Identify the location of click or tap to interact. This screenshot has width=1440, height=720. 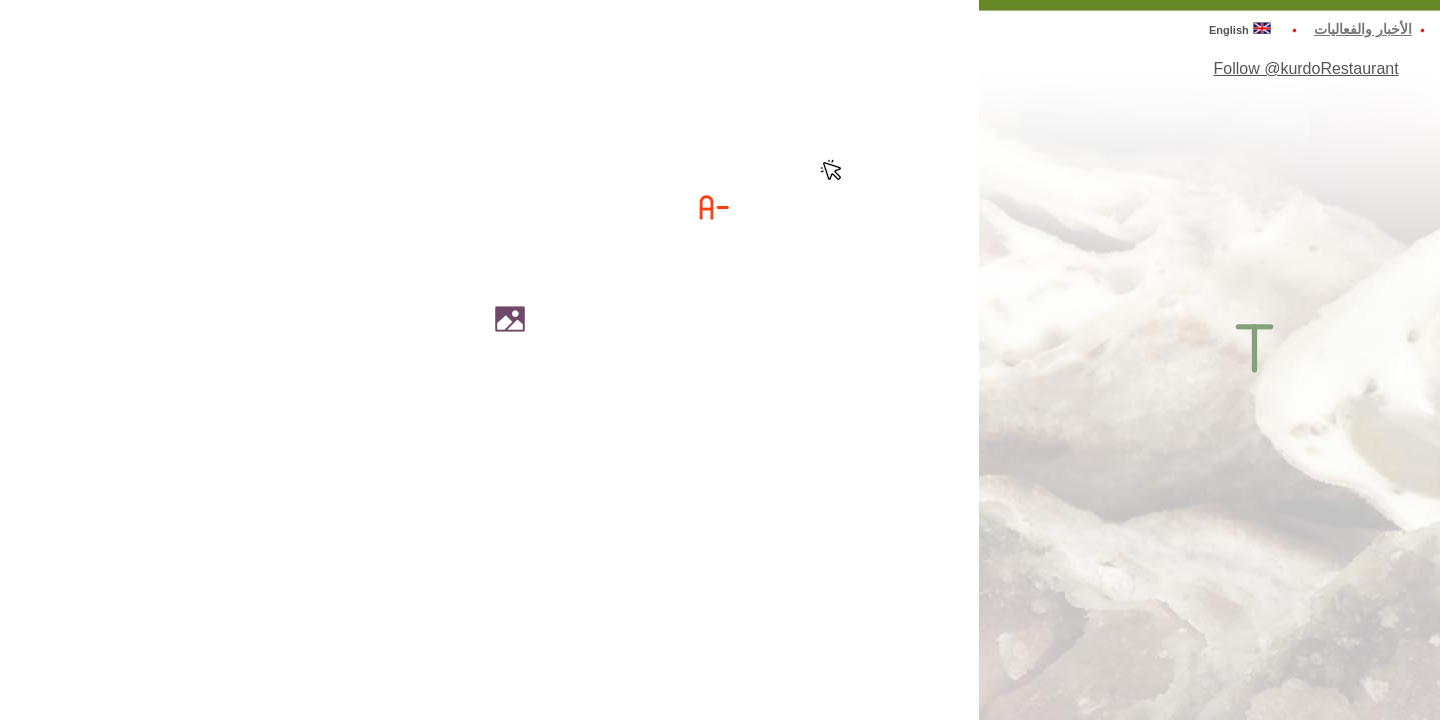
(832, 171).